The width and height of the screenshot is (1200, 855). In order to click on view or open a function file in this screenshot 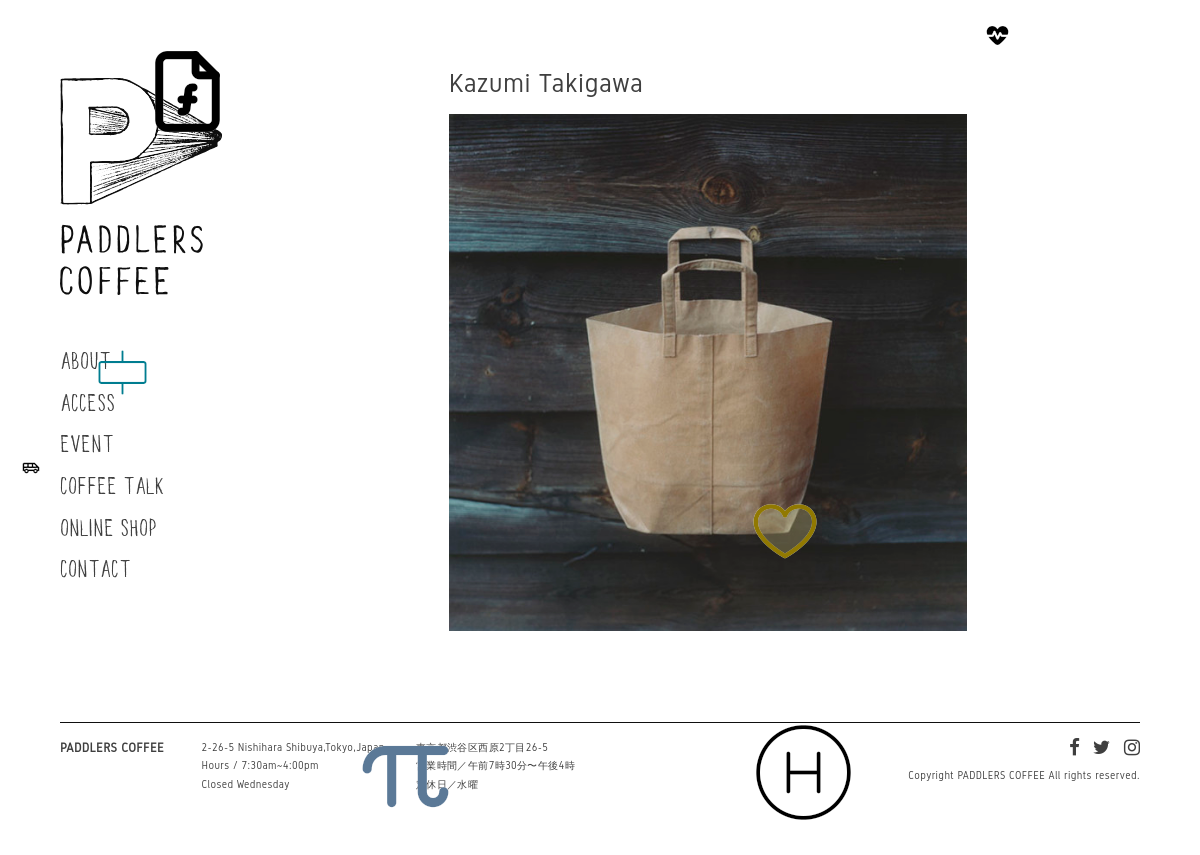, I will do `click(187, 91)`.